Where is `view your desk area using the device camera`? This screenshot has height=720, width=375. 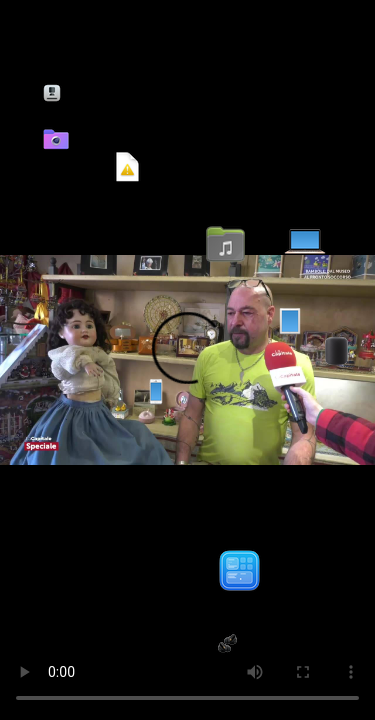
view your desk area using the device camera is located at coordinates (52, 93).